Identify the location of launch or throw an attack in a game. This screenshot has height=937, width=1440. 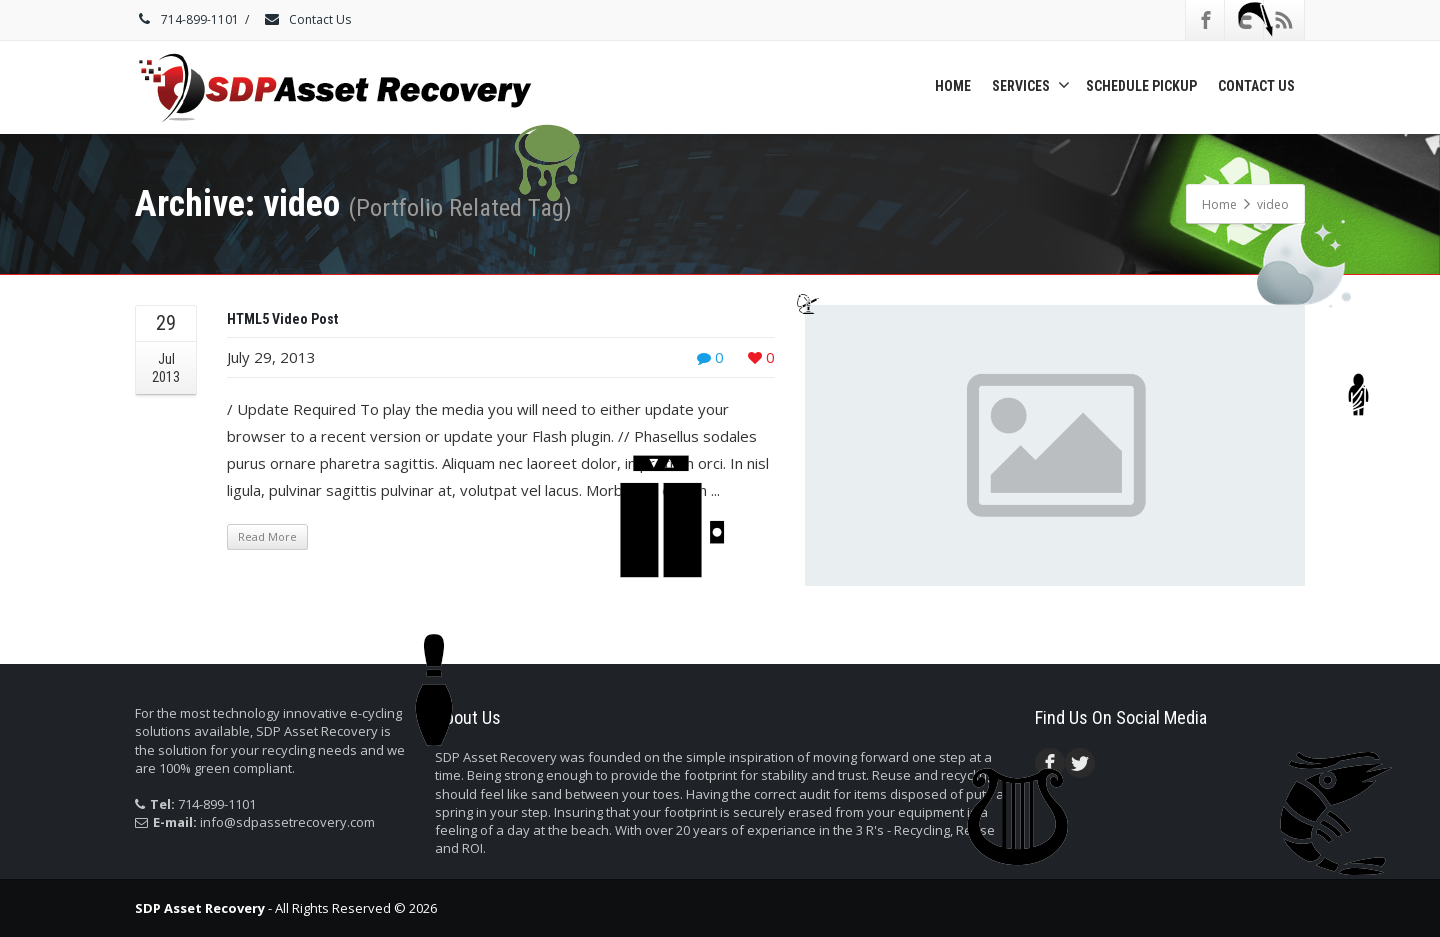
(1255, 19).